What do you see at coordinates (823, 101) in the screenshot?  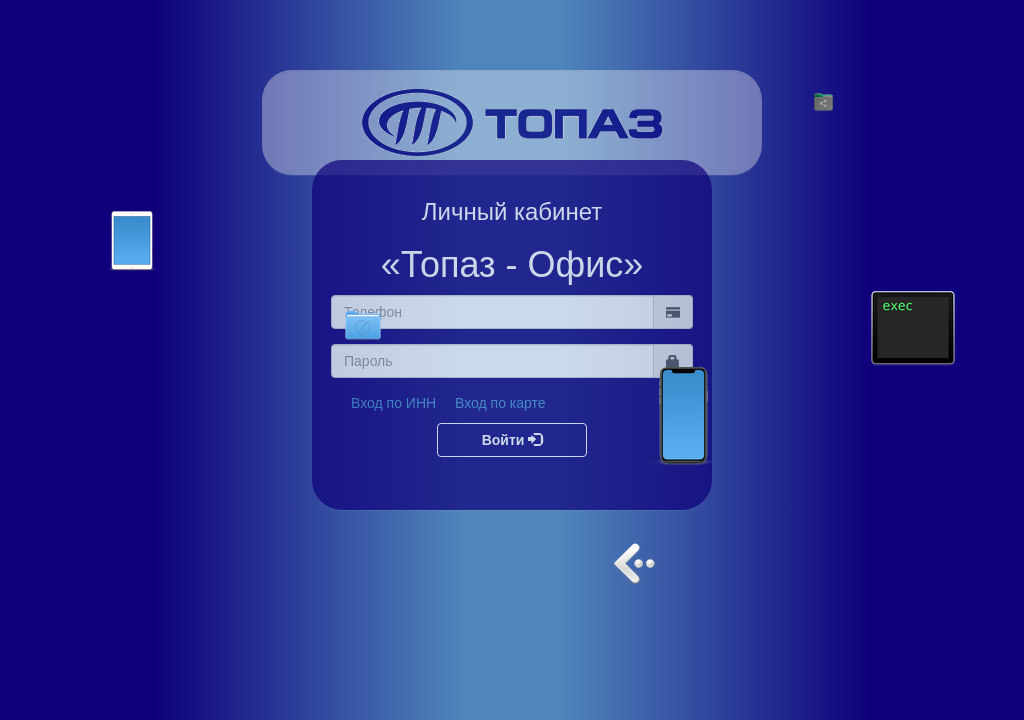 I see `access your public shared folder` at bounding box center [823, 101].